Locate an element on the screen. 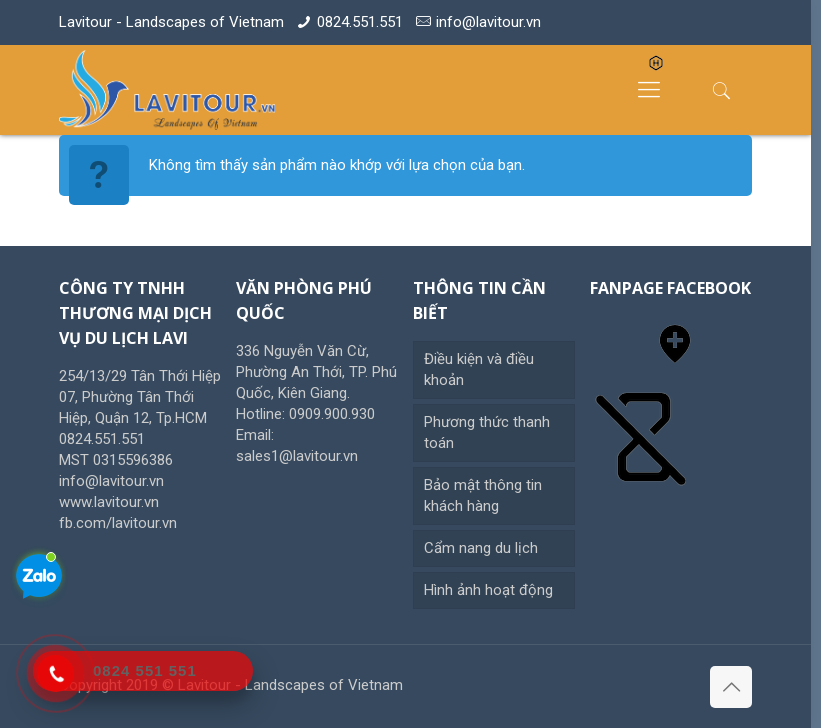  open Hexo blogging framework is located at coordinates (656, 63).